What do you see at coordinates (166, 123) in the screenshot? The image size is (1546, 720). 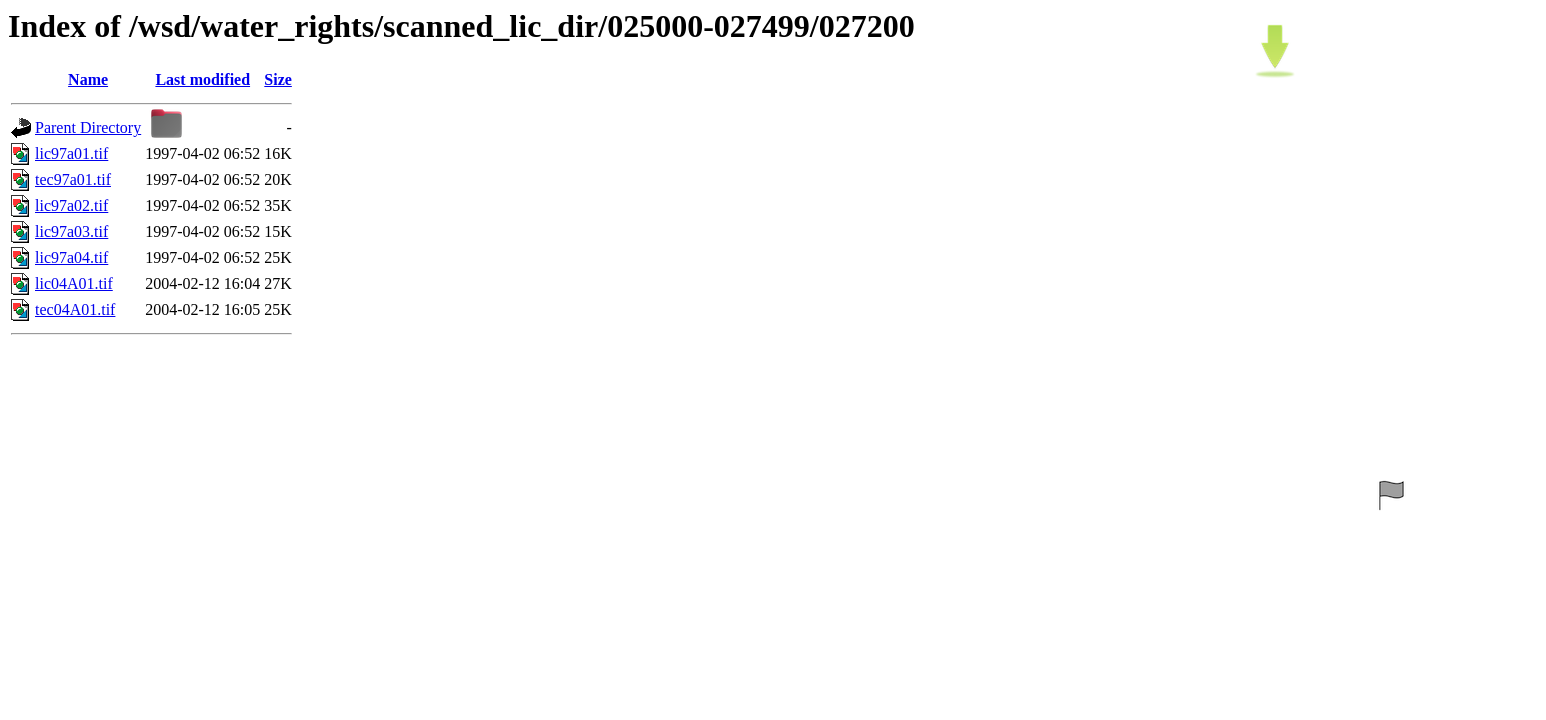 I see `open a folder to view its contents` at bounding box center [166, 123].